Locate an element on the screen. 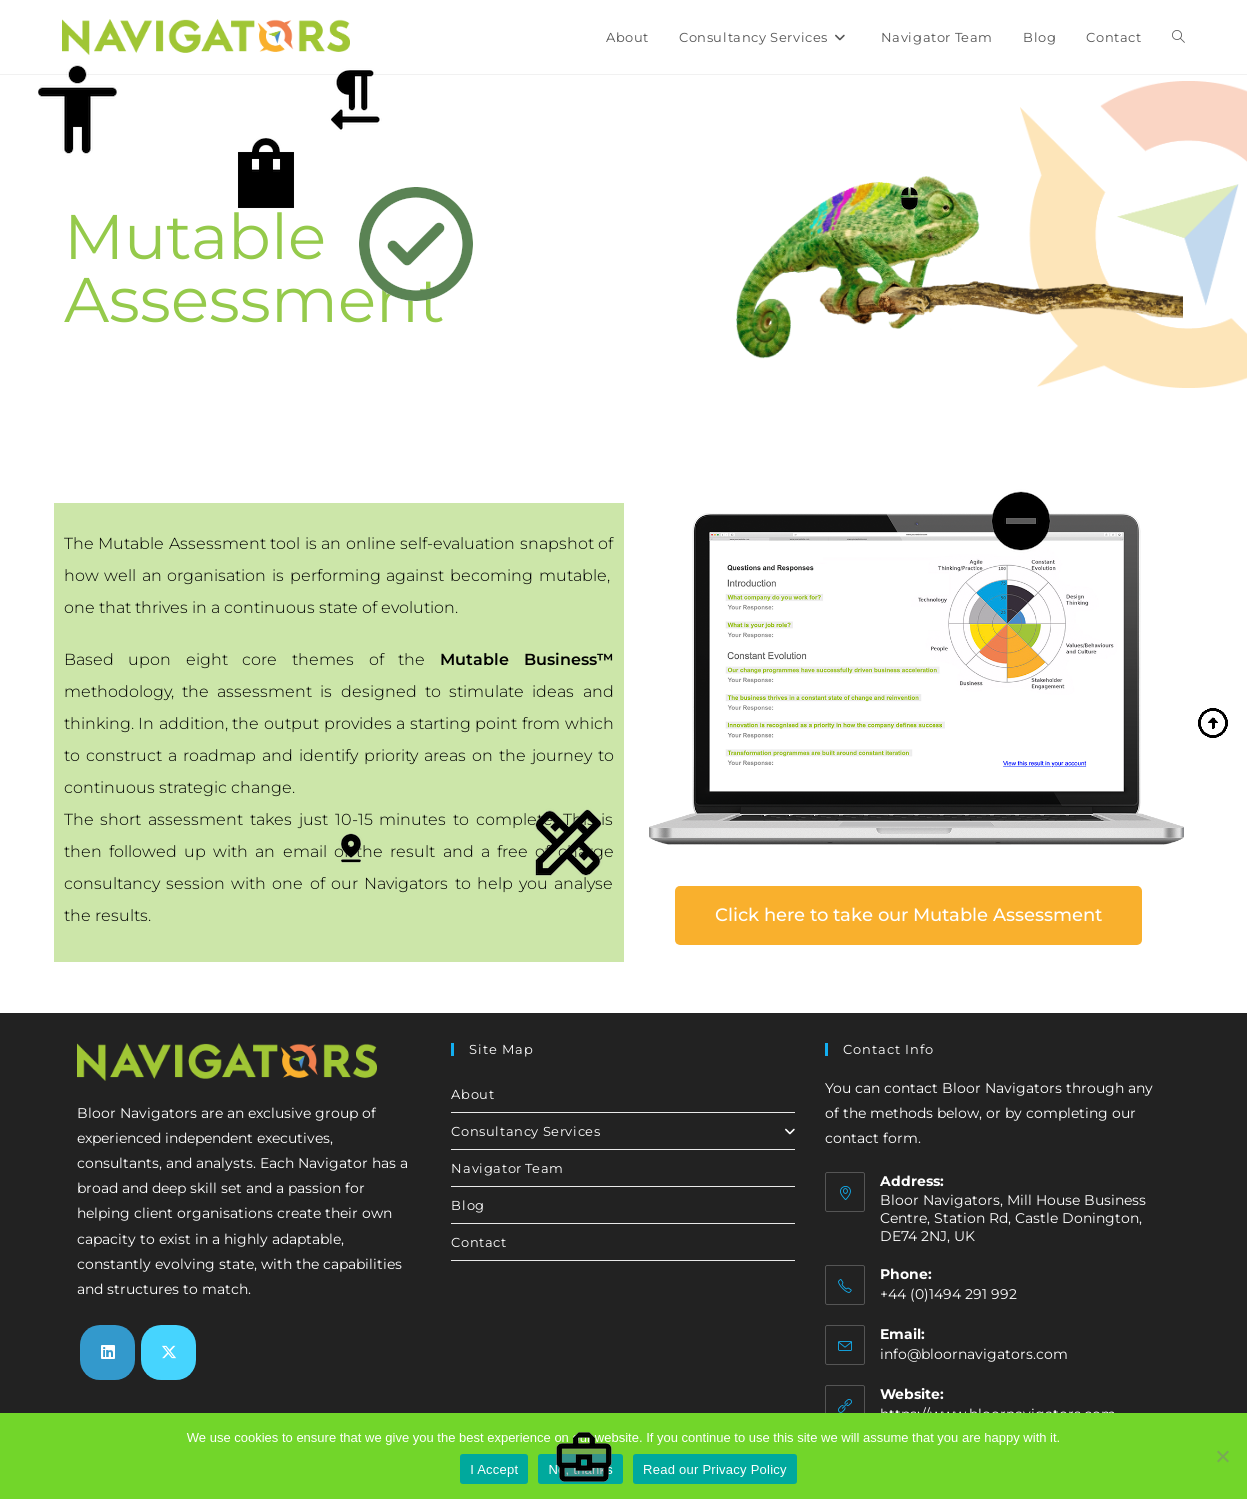 Image resolution: width=1247 pixels, height=1499 pixels. mouse settings or preferences is located at coordinates (909, 198).